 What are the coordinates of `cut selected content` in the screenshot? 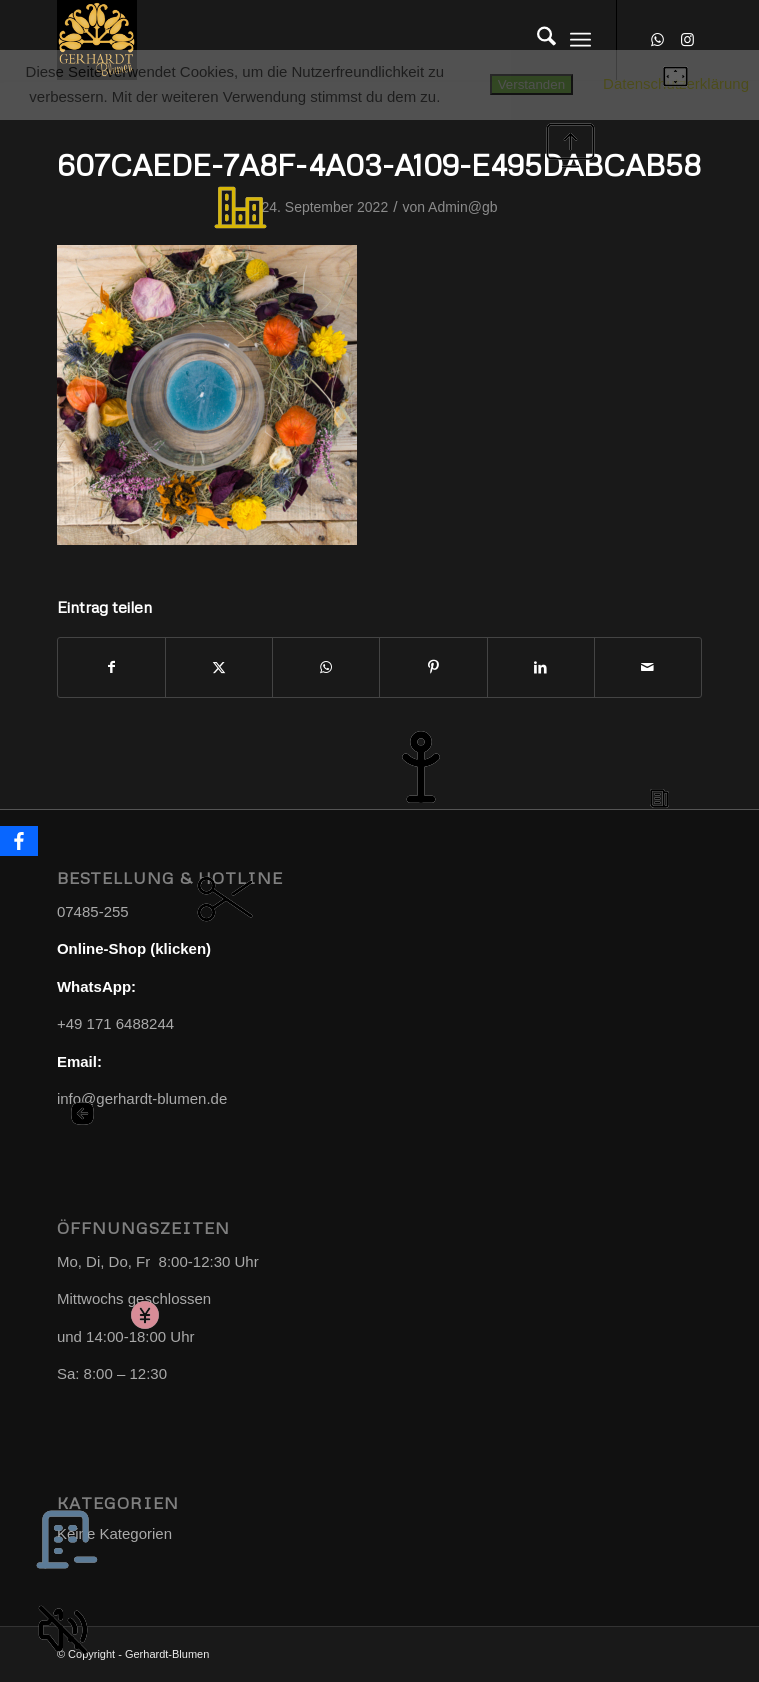 It's located at (224, 899).